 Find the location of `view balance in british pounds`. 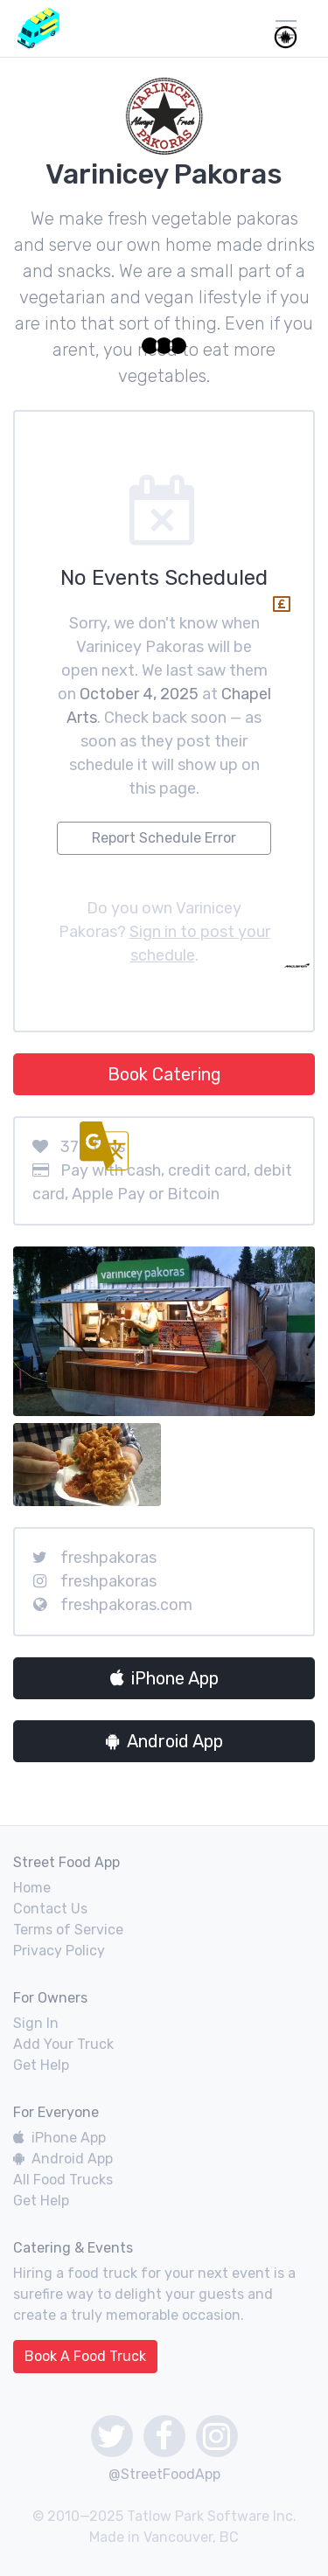

view balance in british pounds is located at coordinates (282, 604).